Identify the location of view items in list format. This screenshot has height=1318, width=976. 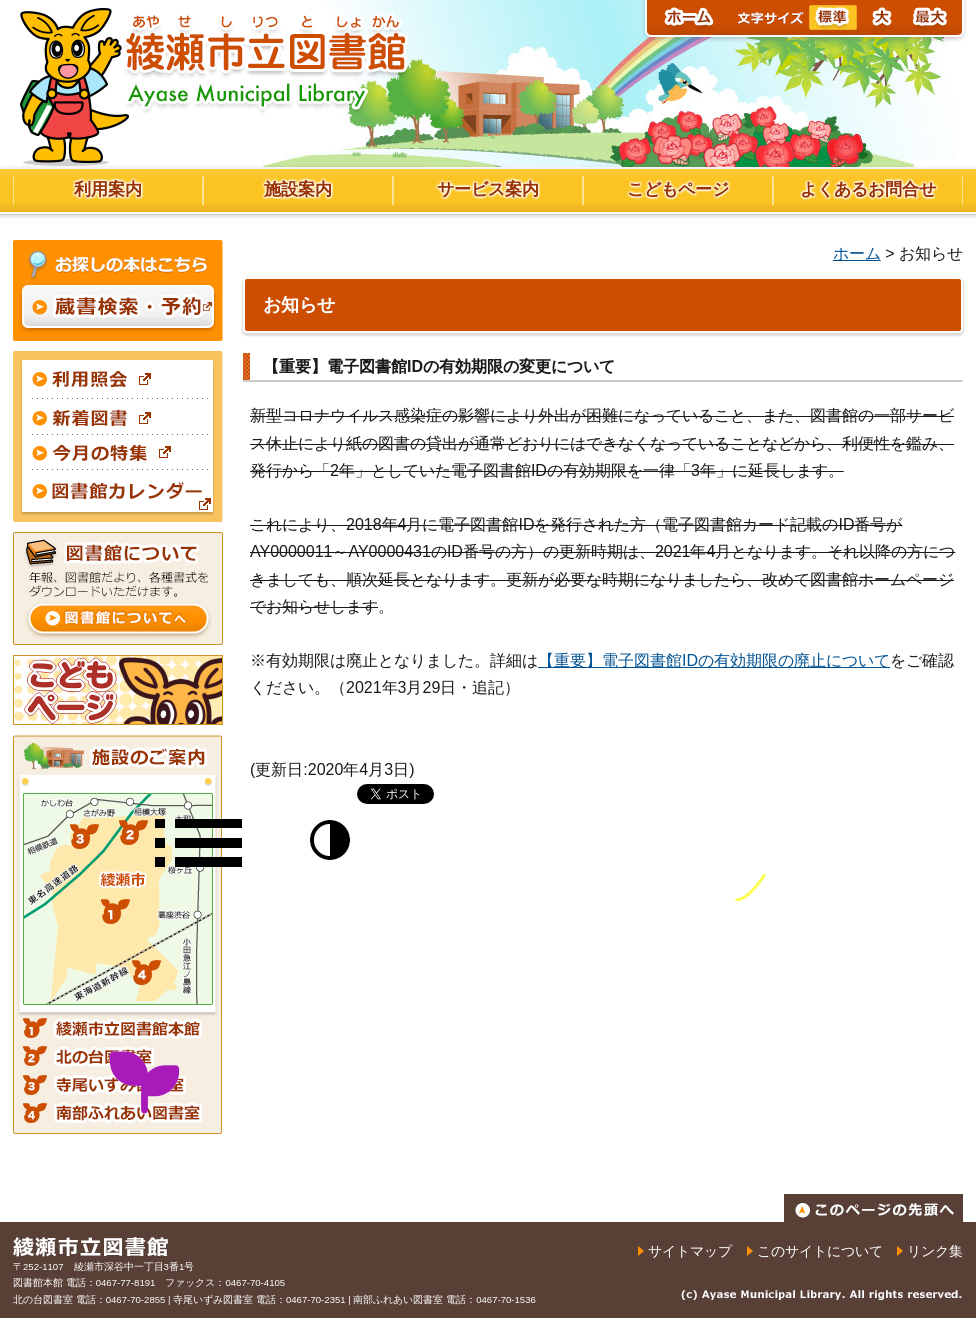
(199, 843).